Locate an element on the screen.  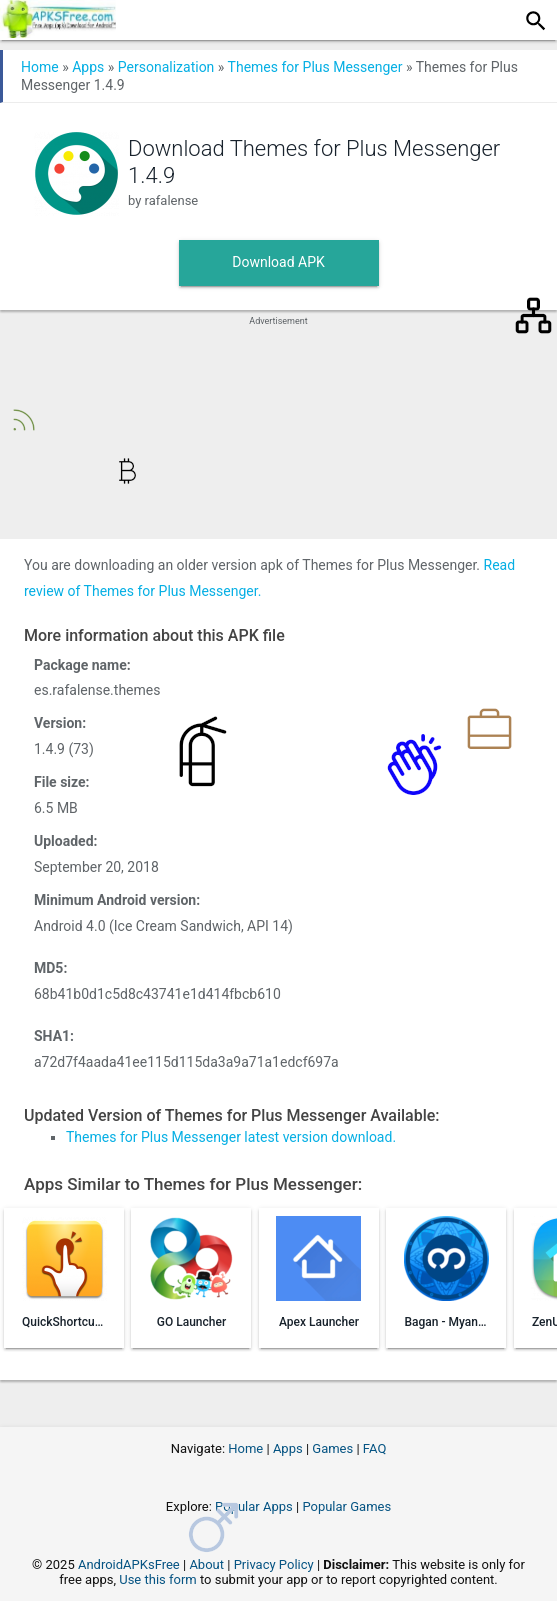
view network topology or connections is located at coordinates (533, 315).